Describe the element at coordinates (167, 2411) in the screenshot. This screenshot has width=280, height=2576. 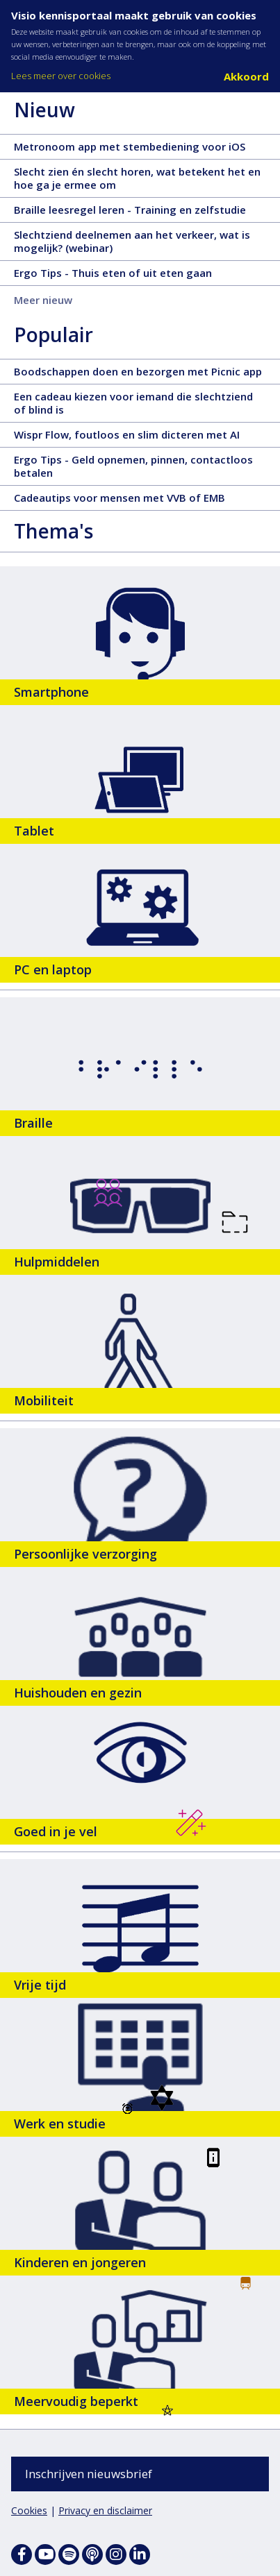
I see `select or apply a pentagram symbol` at that location.